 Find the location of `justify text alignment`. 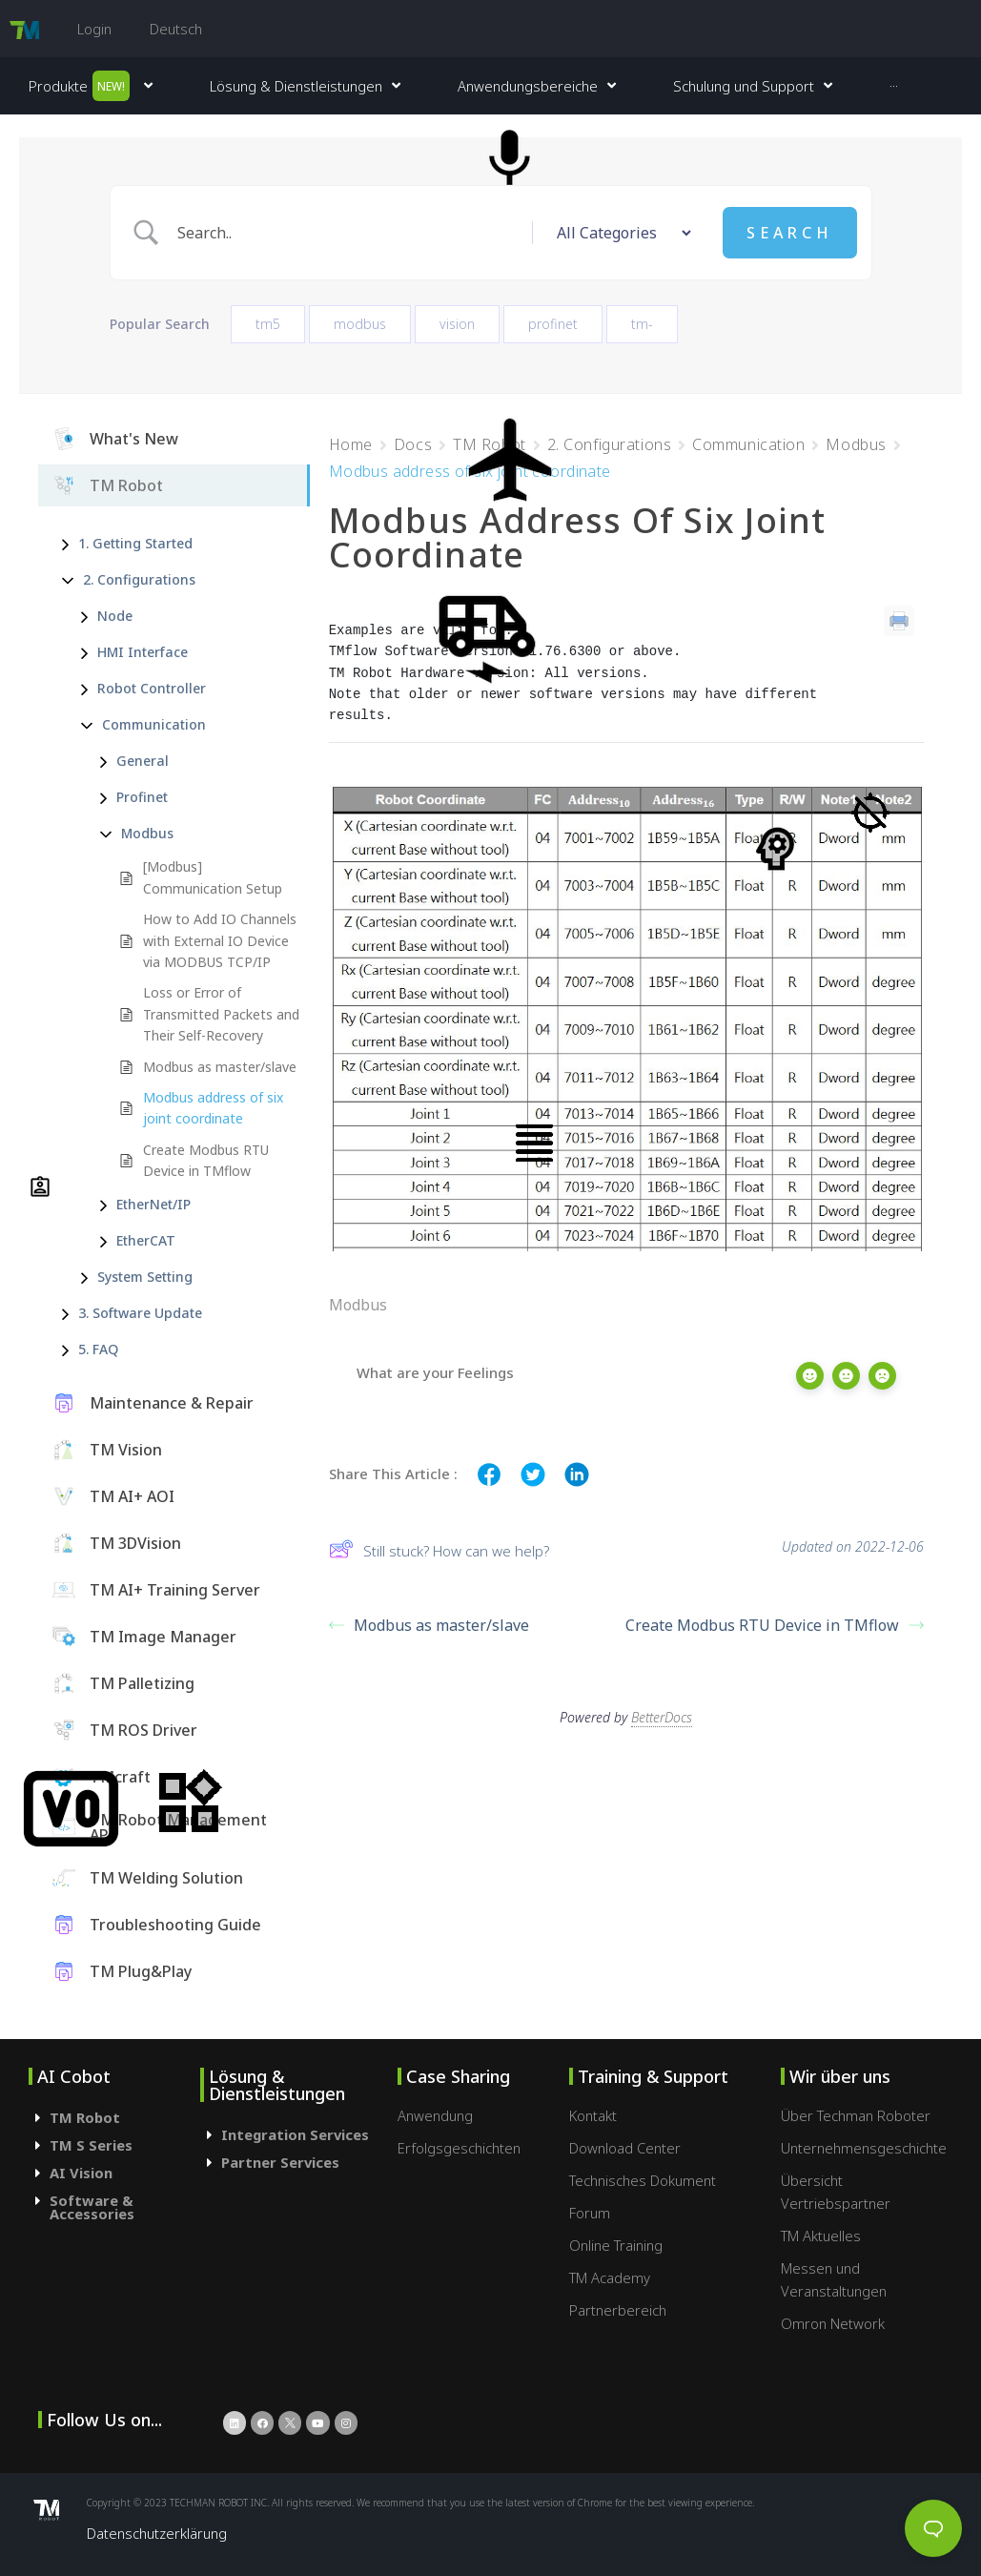

justify text alignment is located at coordinates (534, 1143).